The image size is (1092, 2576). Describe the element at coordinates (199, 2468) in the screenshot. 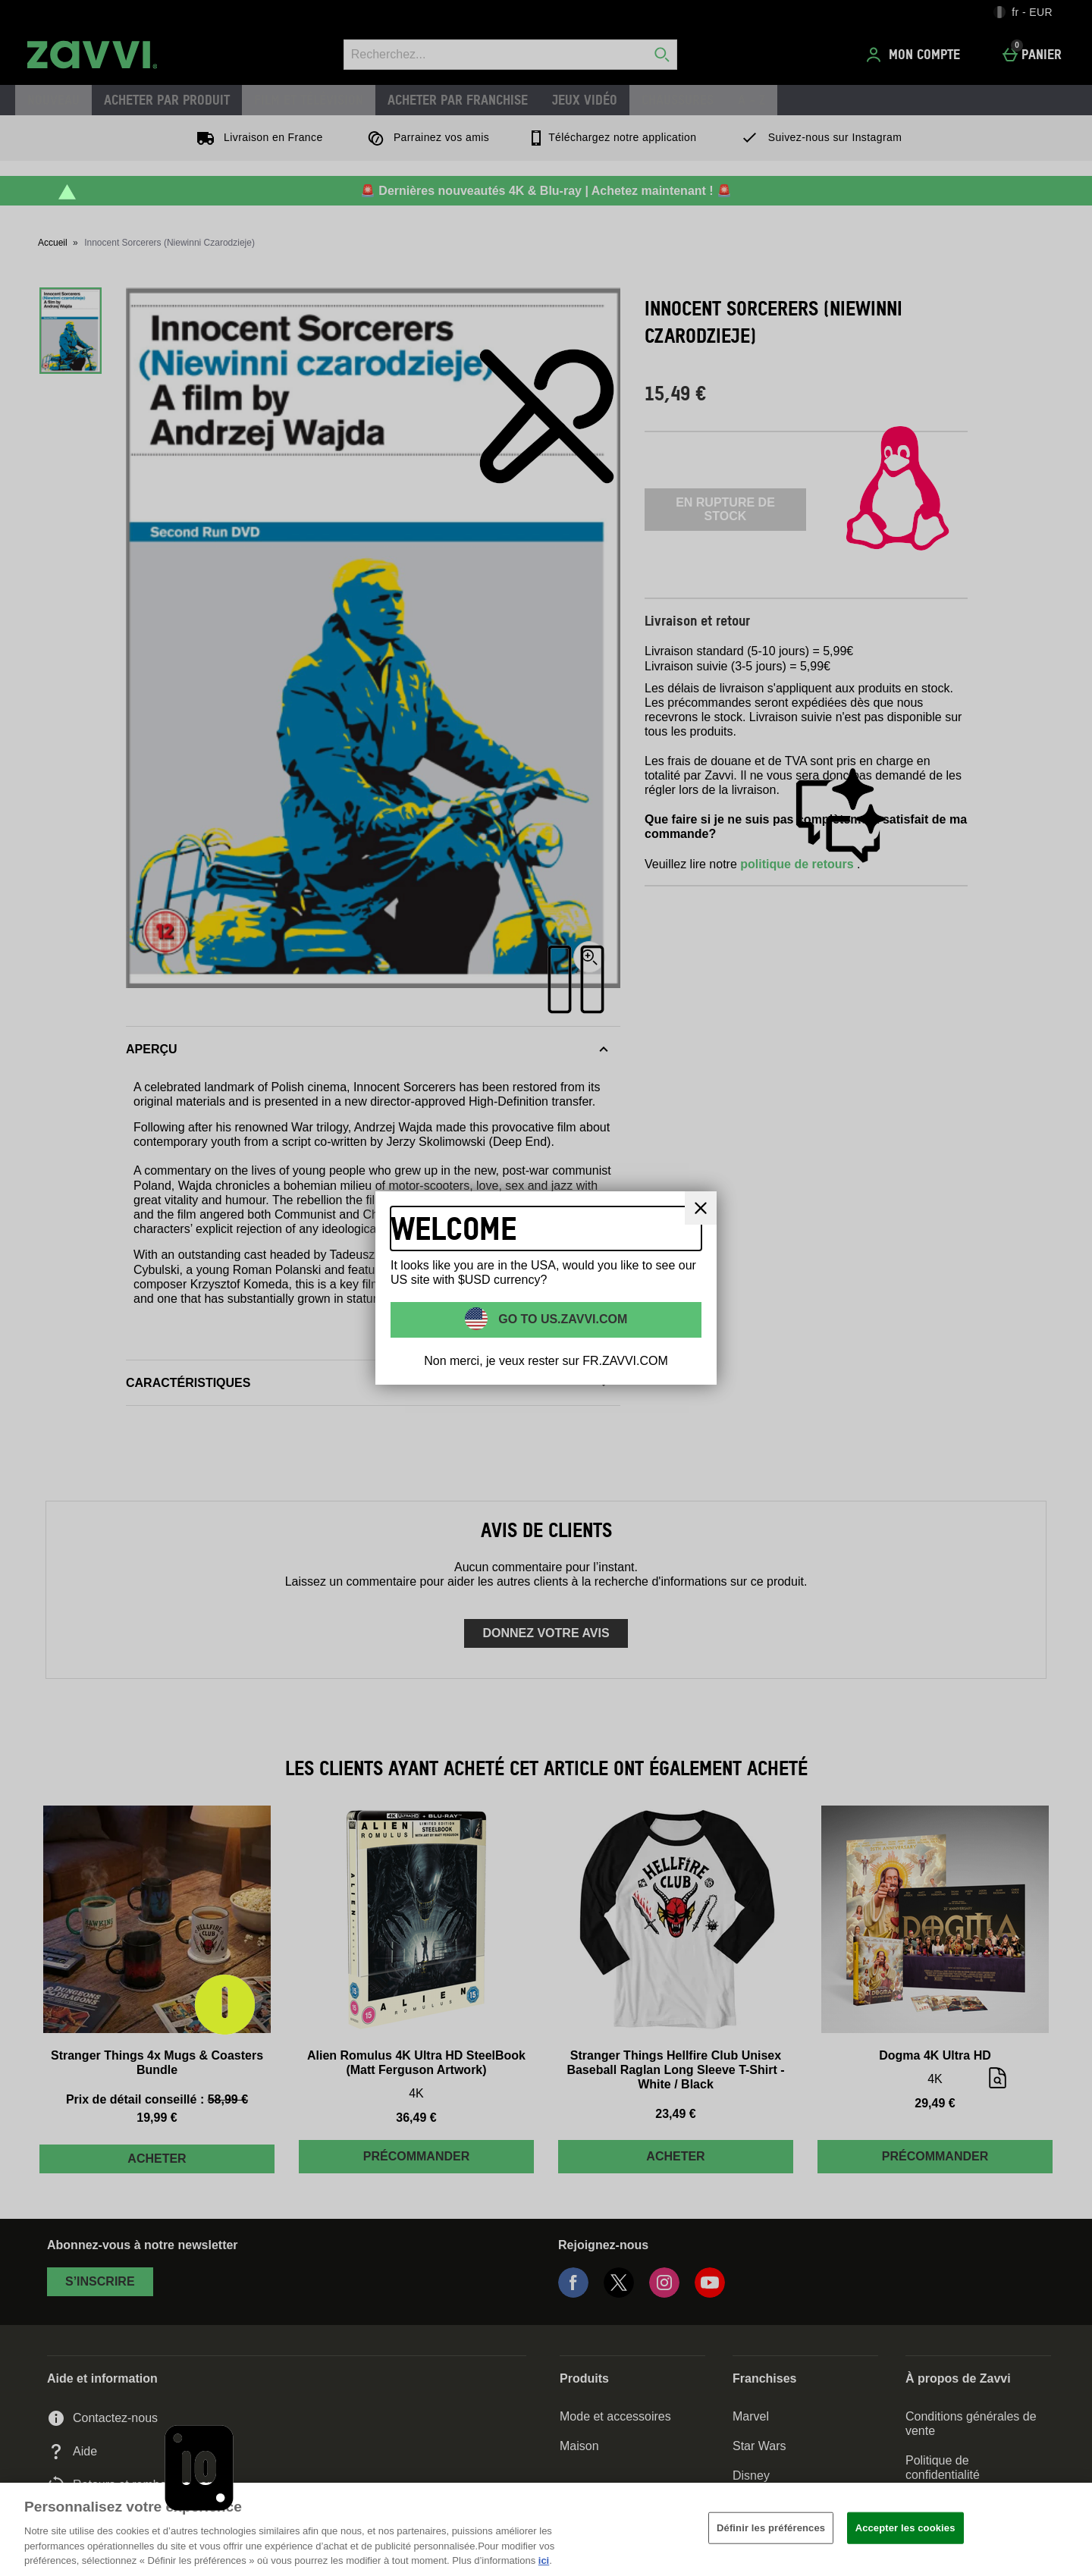

I see `a 10 playing card in a card game` at that location.